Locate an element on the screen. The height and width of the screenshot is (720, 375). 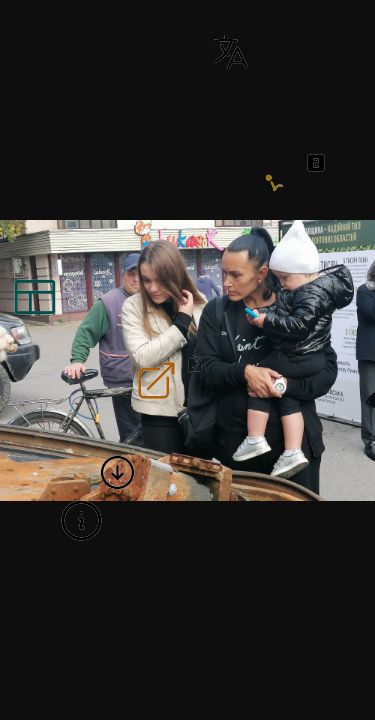
download a file or content is located at coordinates (117, 472).